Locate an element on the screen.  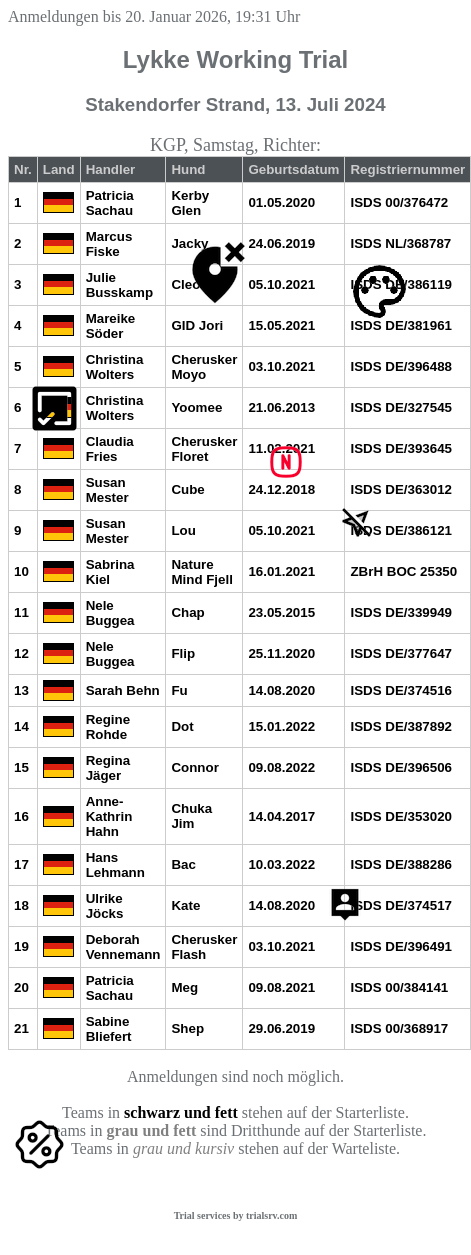
access color or theme customization options is located at coordinates (379, 291).